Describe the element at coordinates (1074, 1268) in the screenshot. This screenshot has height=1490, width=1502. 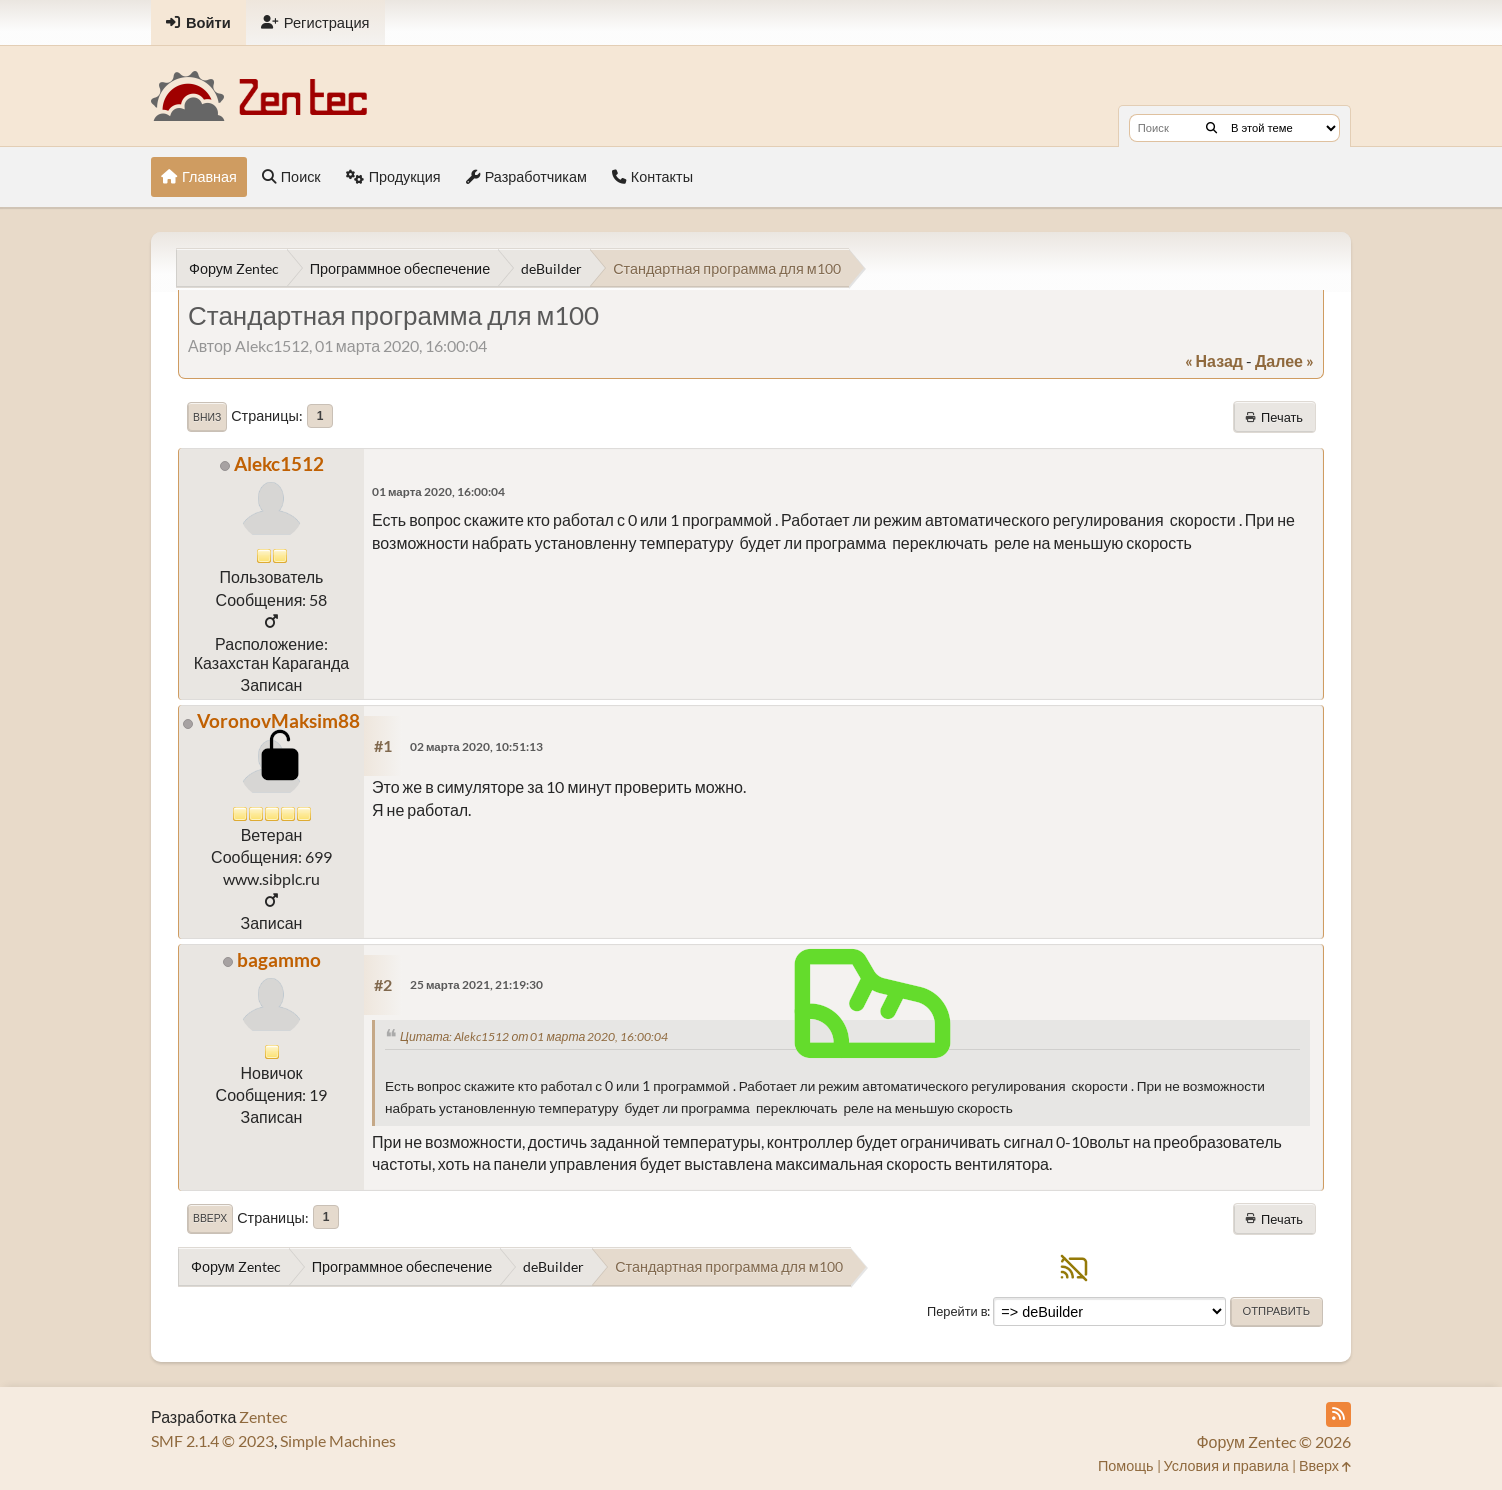
I see `screen casting is unavailable or disabled` at that location.